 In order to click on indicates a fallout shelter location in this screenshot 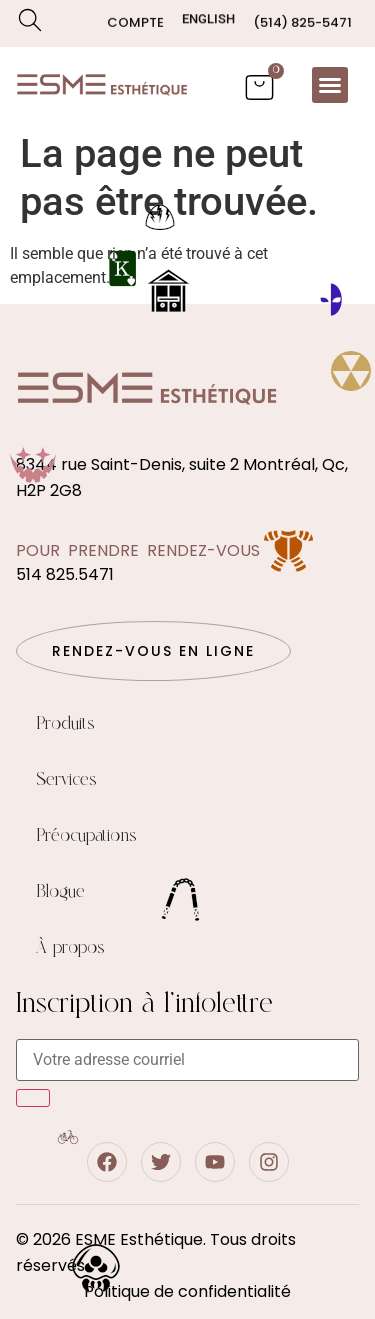, I will do `click(351, 371)`.